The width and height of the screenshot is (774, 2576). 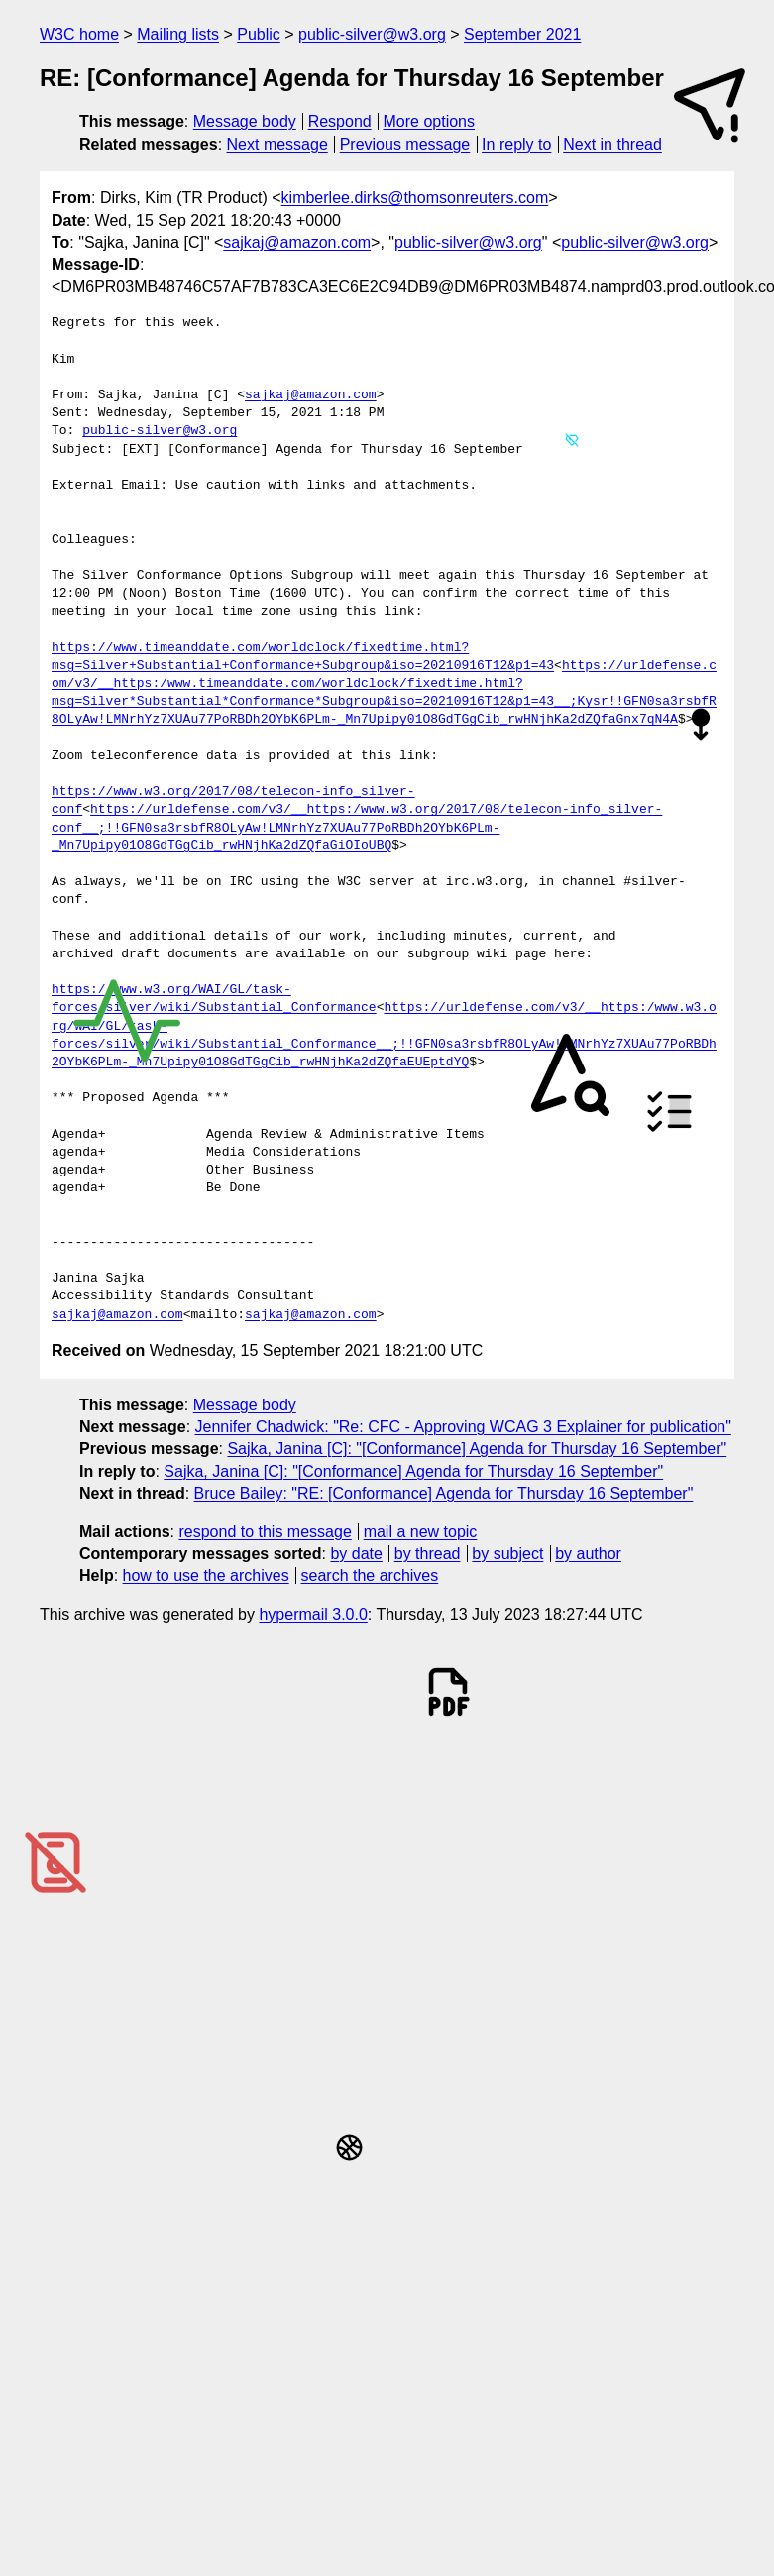 What do you see at coordinates (349, 2147) in the screenshot?
I see `access basketball or sports-related content` at bounding box center [349, 2147].